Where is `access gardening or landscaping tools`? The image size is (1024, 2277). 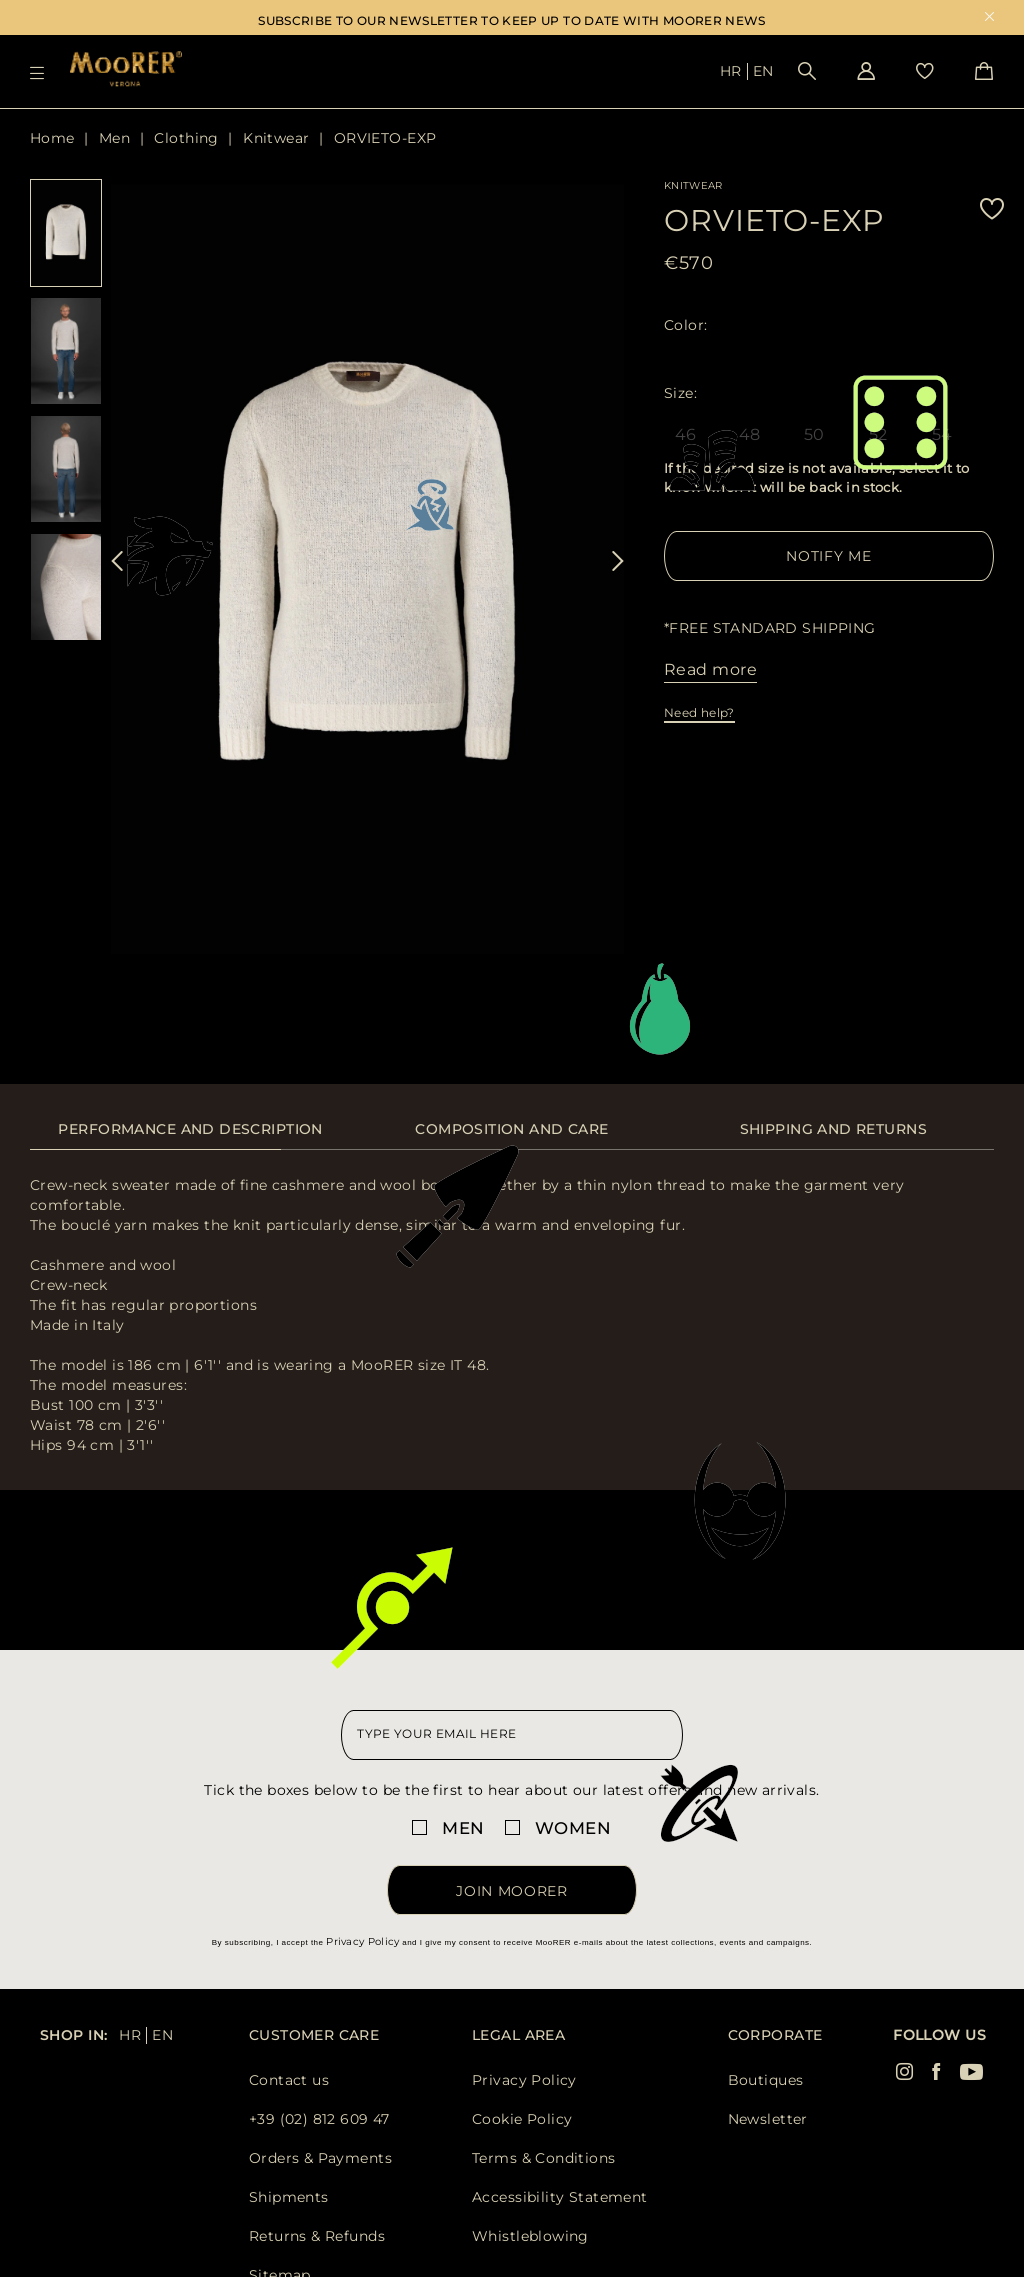 access gardening or landscaping tools is located at coordinates (457, 1206).